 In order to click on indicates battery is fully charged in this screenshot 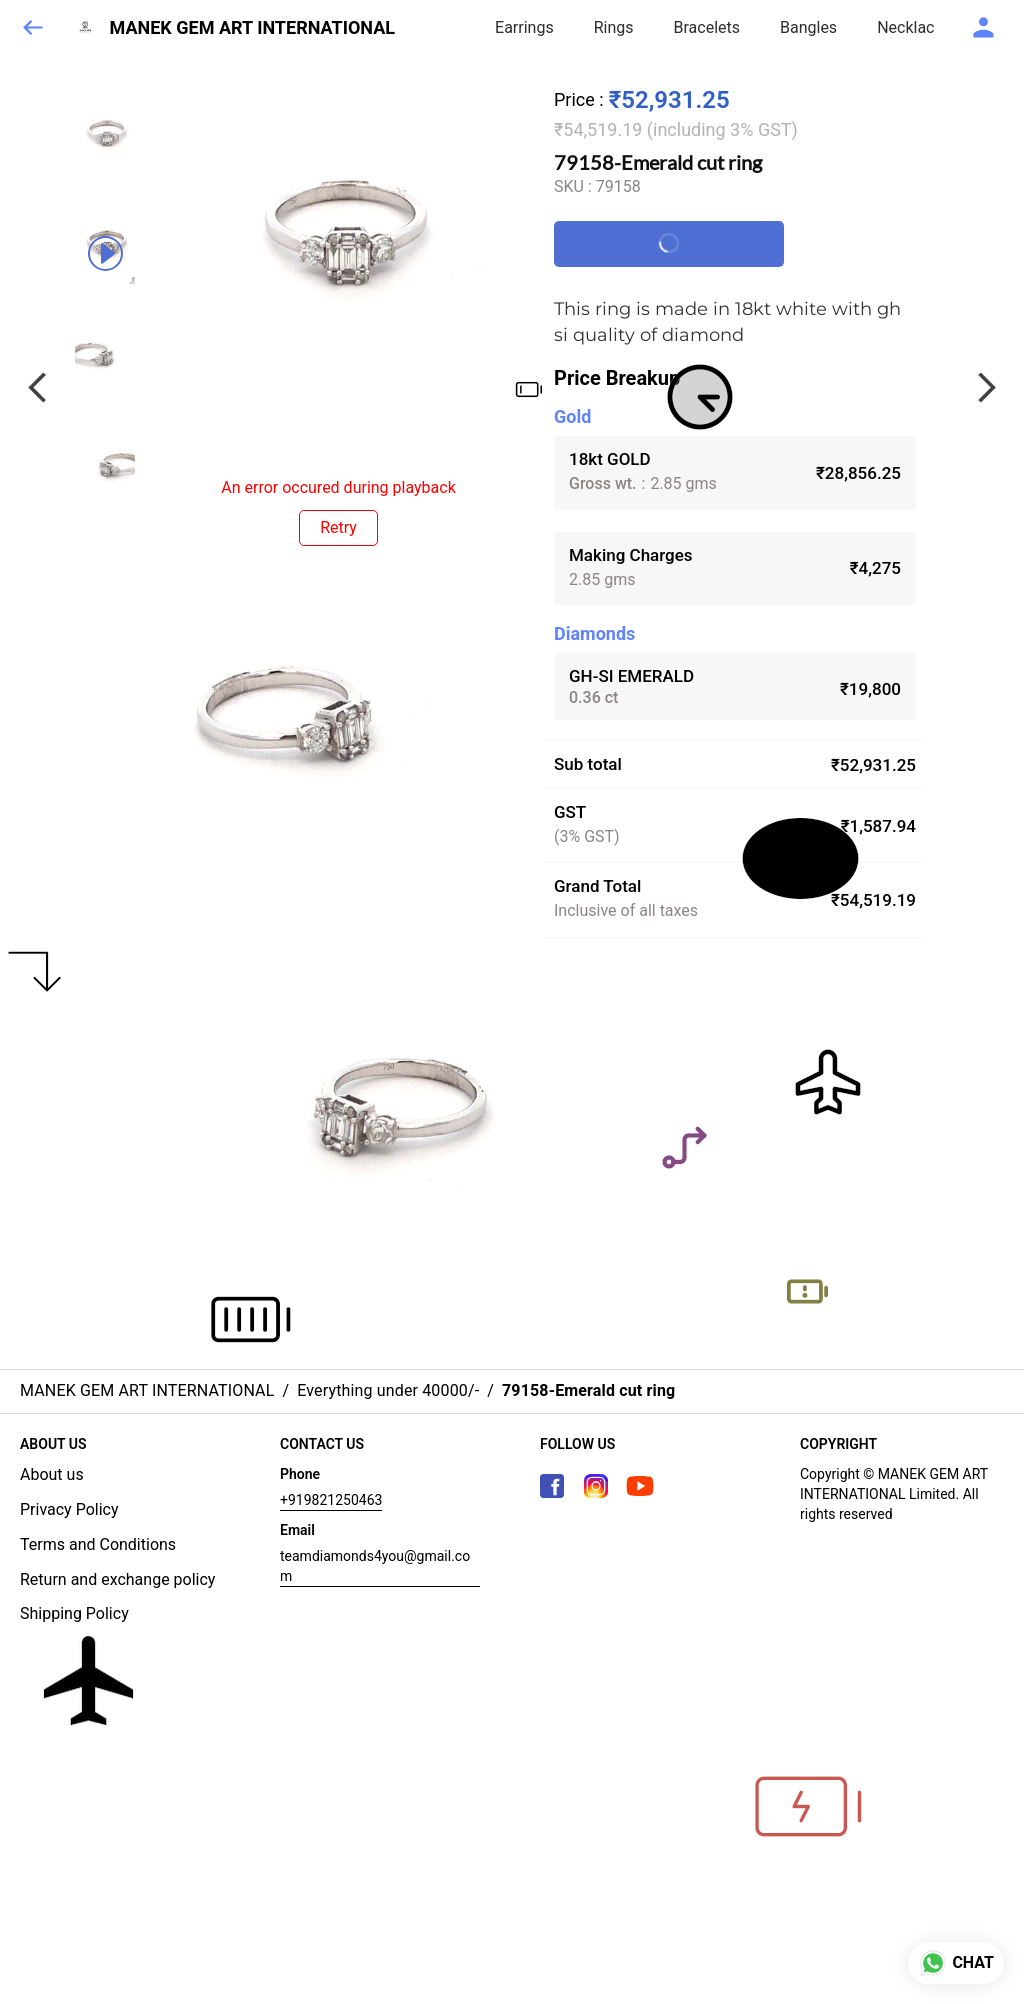, I will do `click(249, 1319)`.